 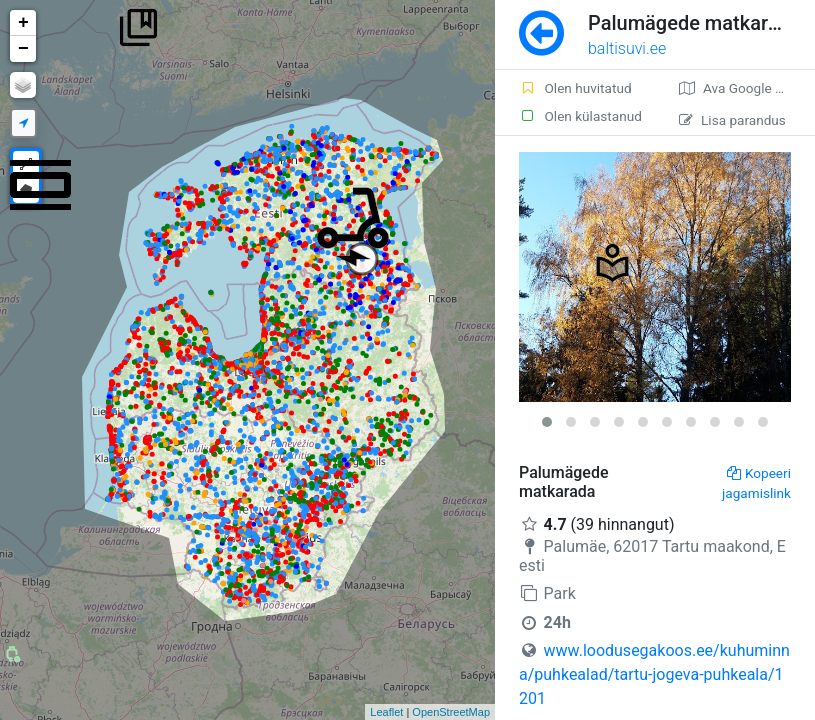 What do you see at coordinates (138, 27) in the screenshot?
I see `access your bookmarked collections` at bounding box center [138, 27].